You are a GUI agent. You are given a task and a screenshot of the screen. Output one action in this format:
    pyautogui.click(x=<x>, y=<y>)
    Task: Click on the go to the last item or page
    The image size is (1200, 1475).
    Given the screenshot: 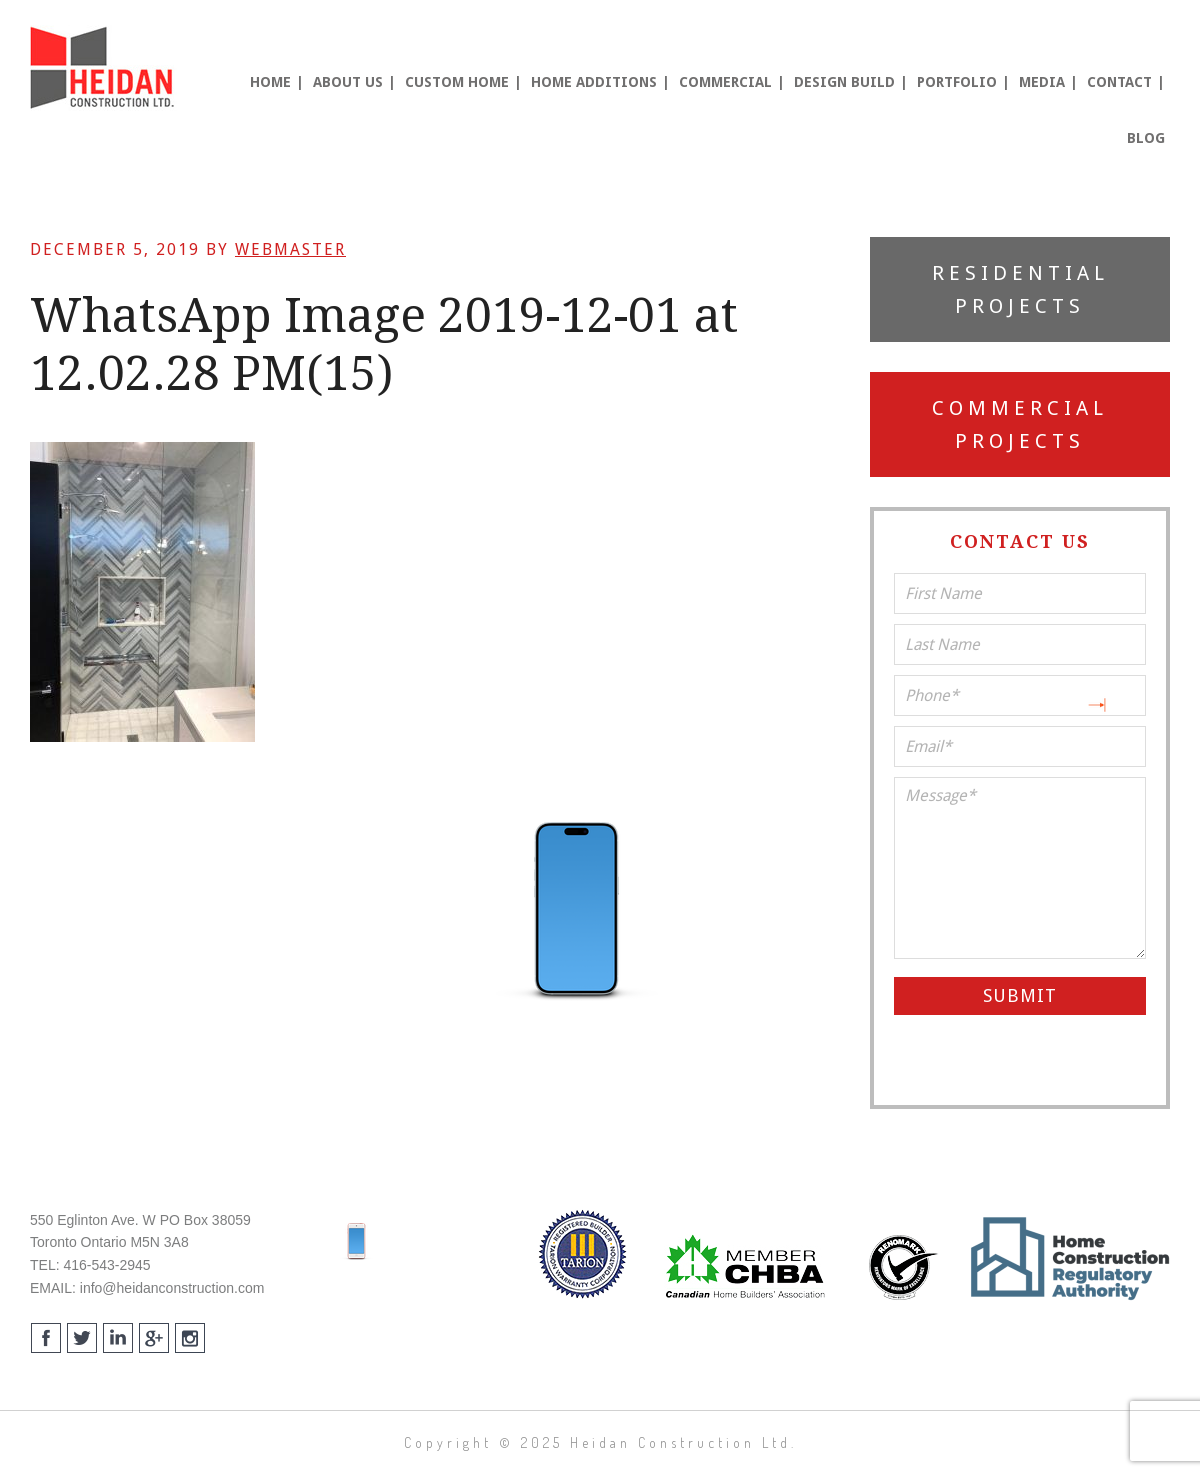 What is the action you would take?
    pyautogui.click(x=1097, y=705)
    